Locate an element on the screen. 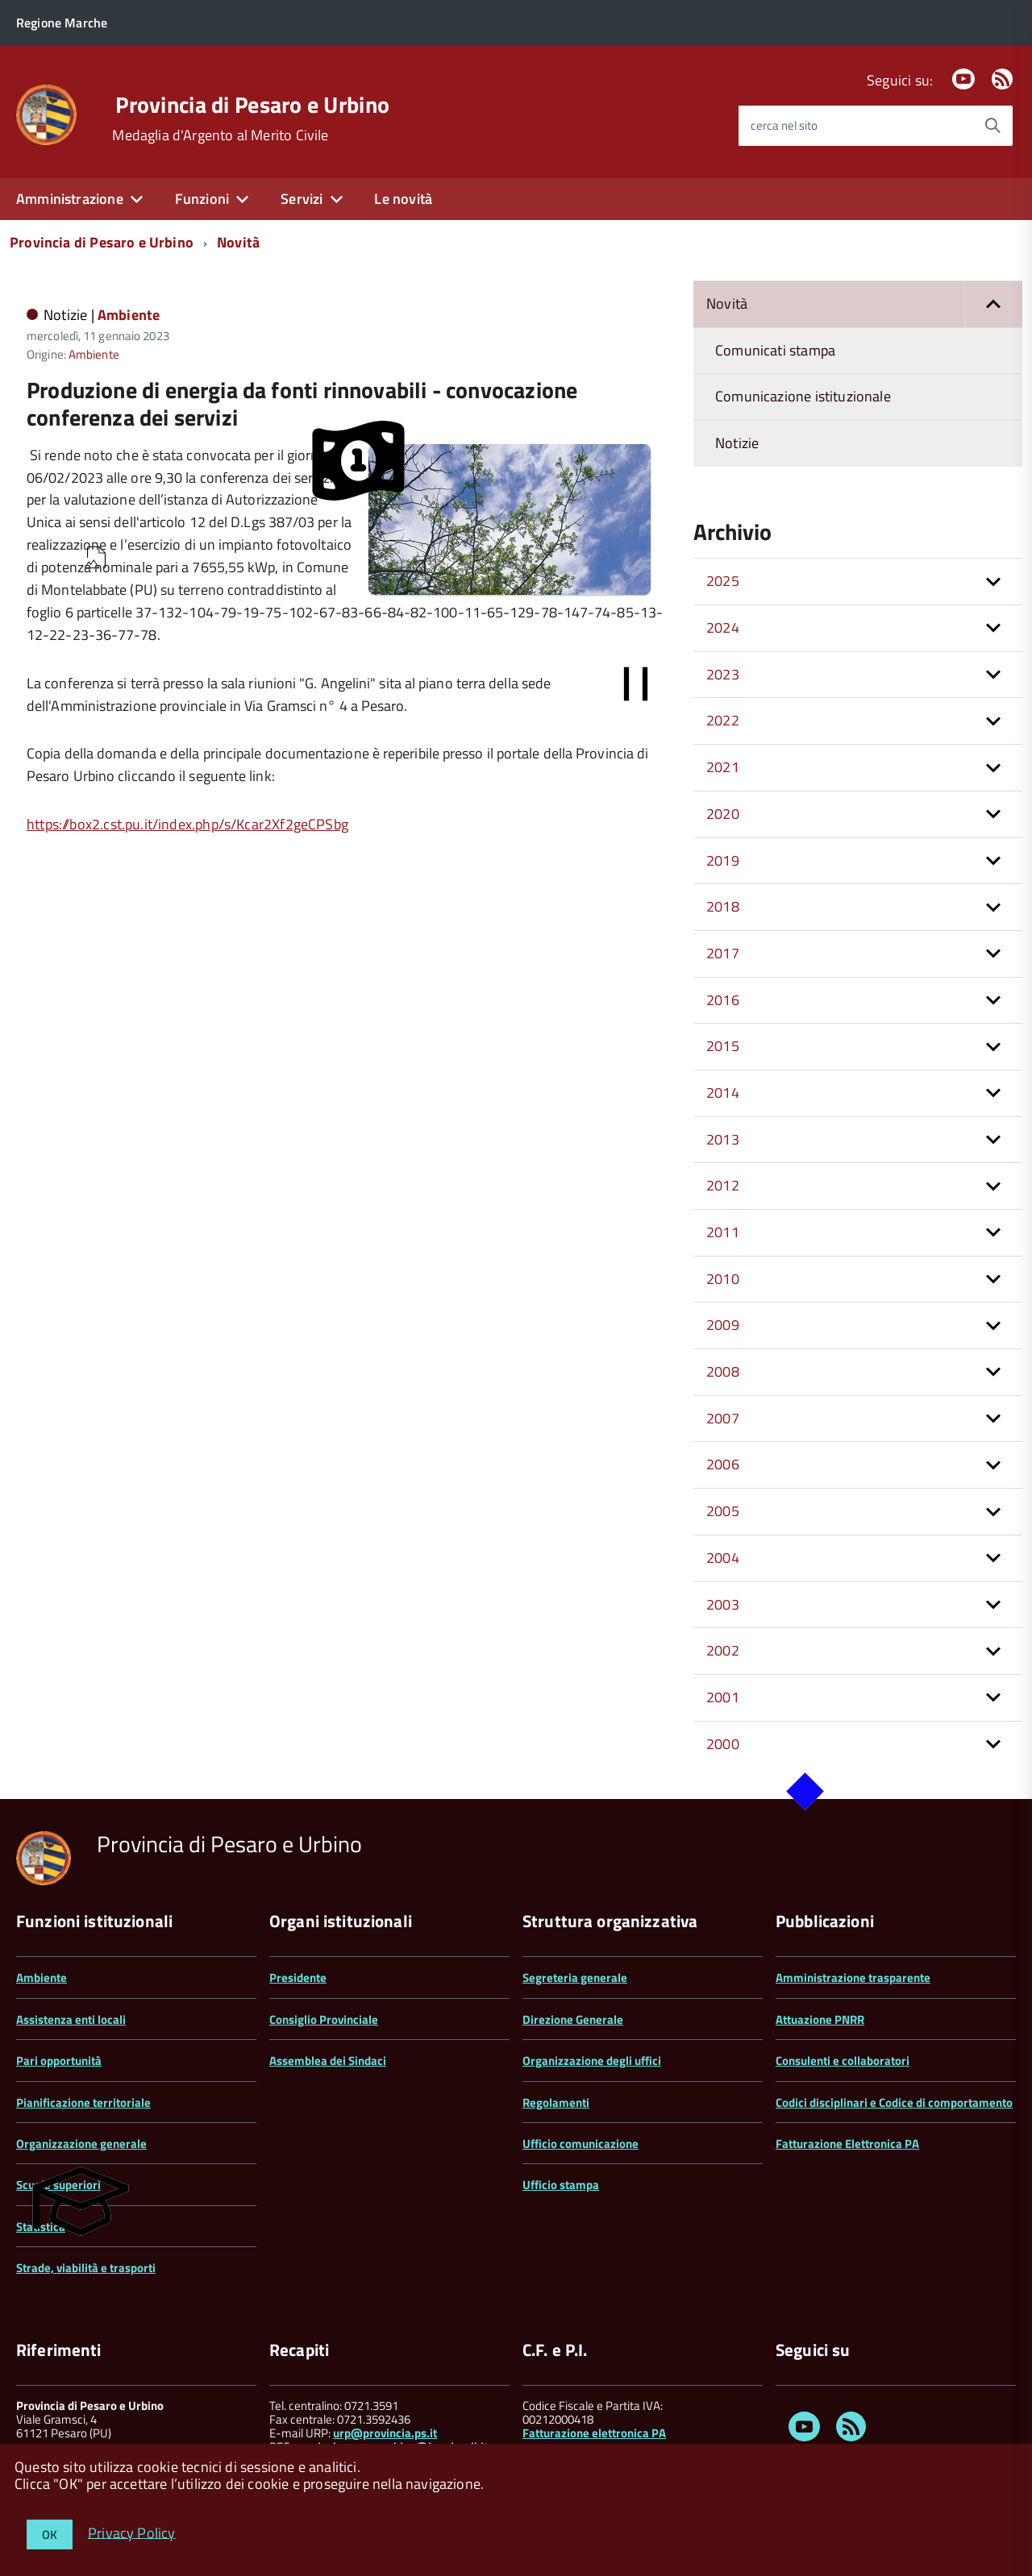 The width and height of the screenshot is (1032, 2576). pause debugging session is located at coordinates (635, 683).